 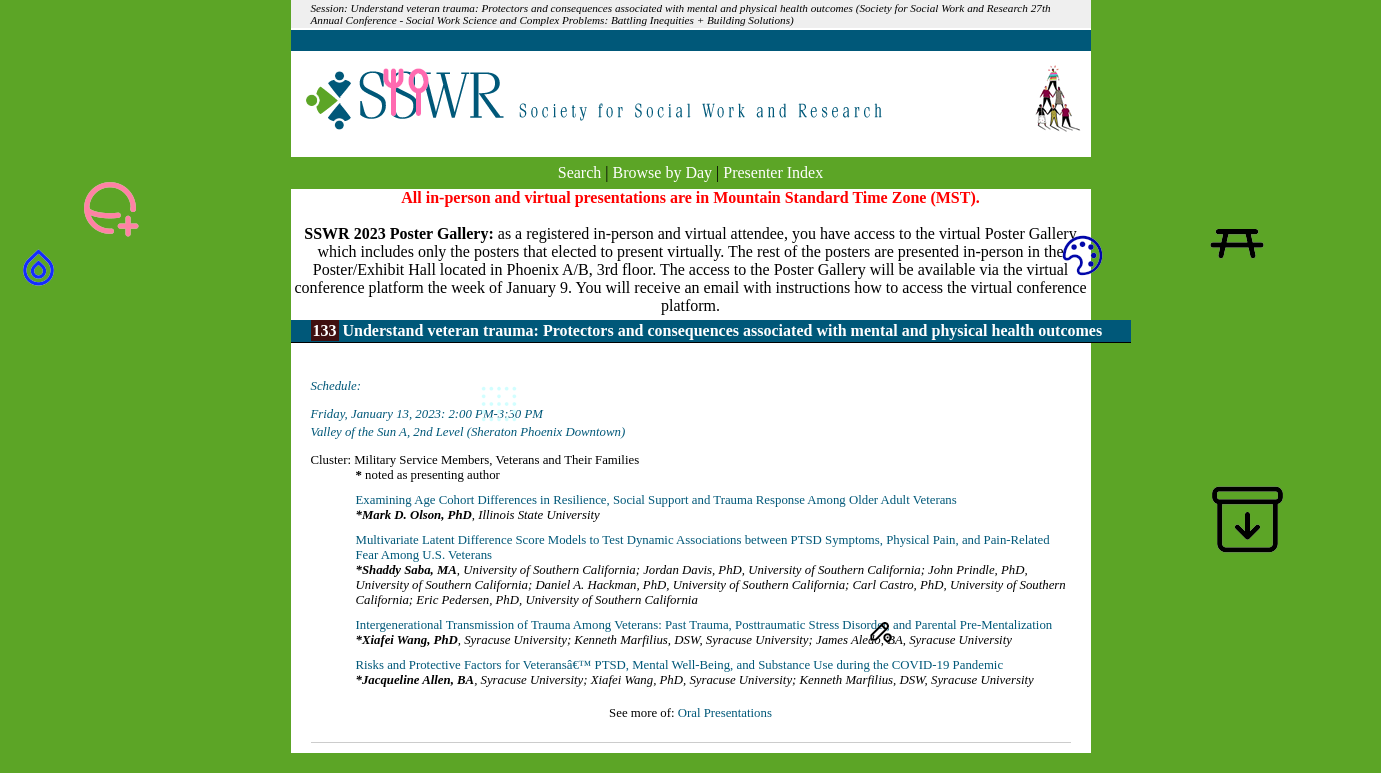 What do you see at coordinates (1082, 255) in the screenshot?
I see `open color picker or palette` at bounding box center [1082, 255].